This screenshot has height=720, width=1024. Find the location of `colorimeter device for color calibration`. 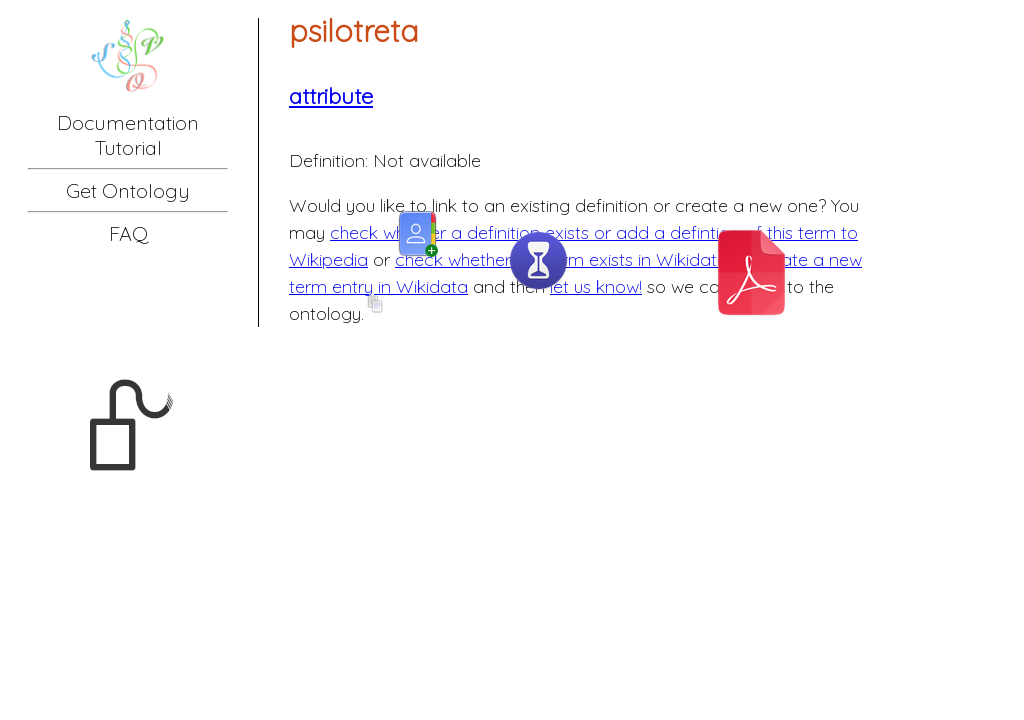

colorimeter device for color calibration is located at coordinates (129, 425).